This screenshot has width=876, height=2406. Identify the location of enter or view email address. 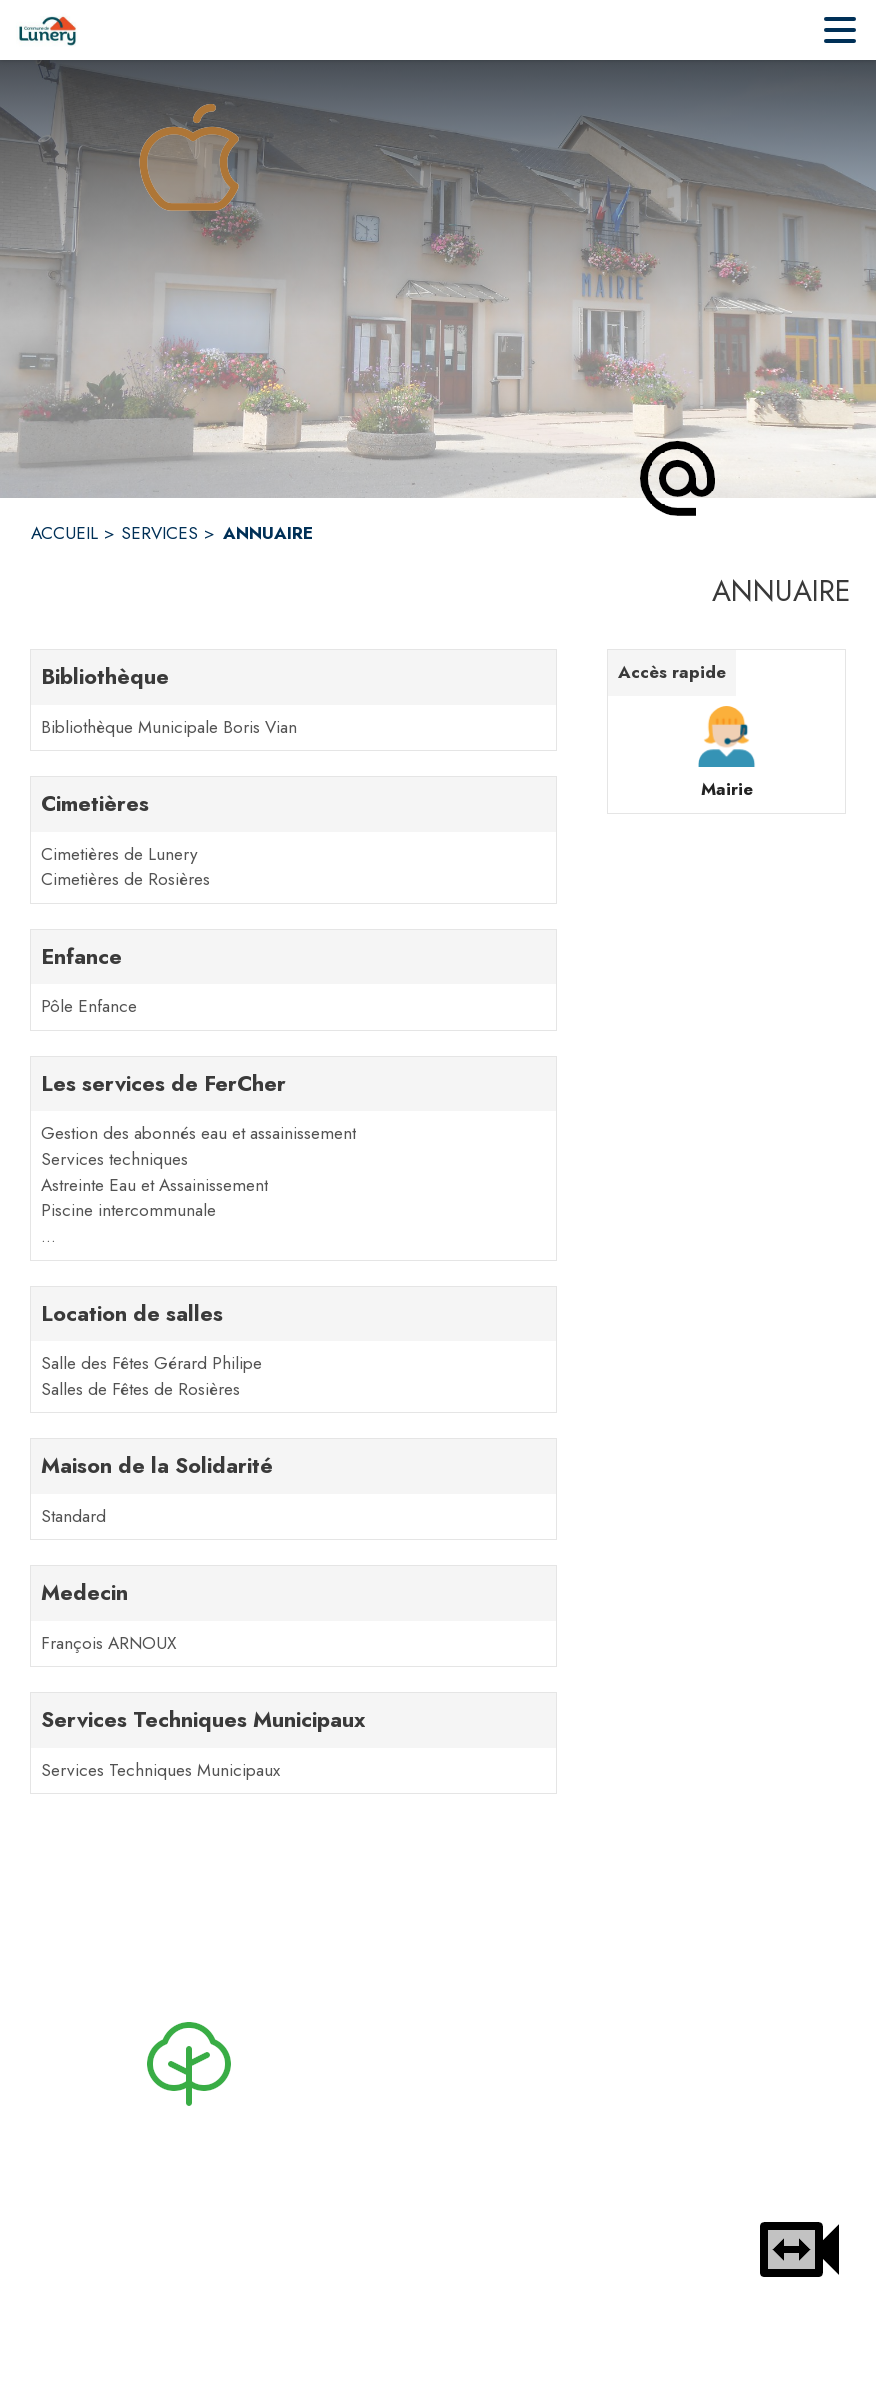
(677, 478).